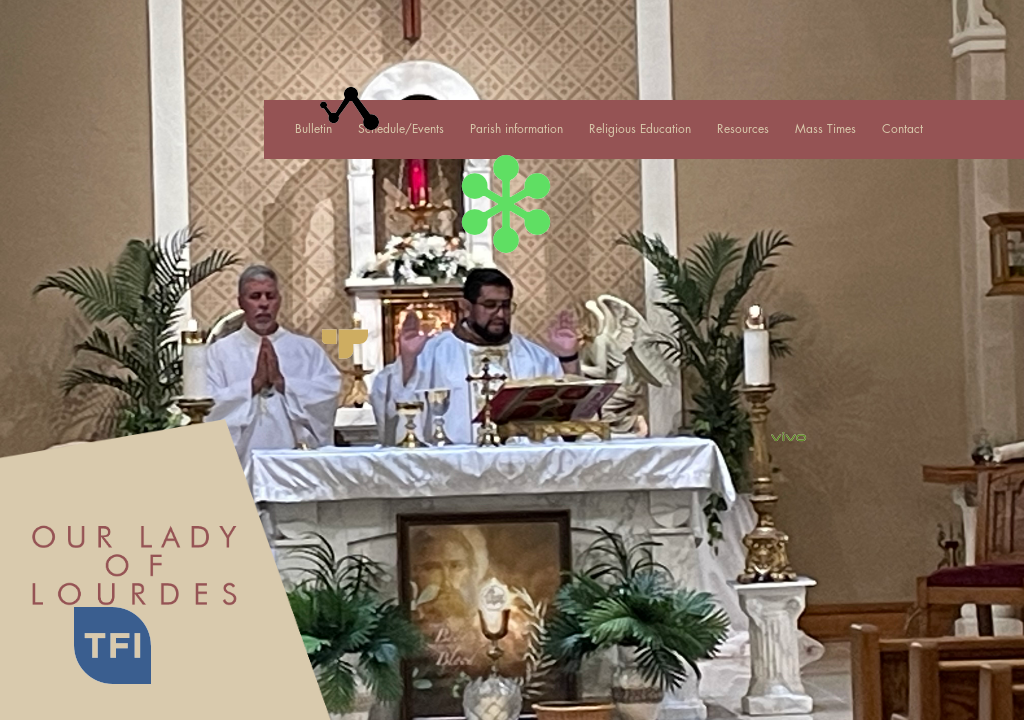  Describe the element at coordinates (349, 108) in the screenshot. I see `alwaysdata hosting service logo` at that location.